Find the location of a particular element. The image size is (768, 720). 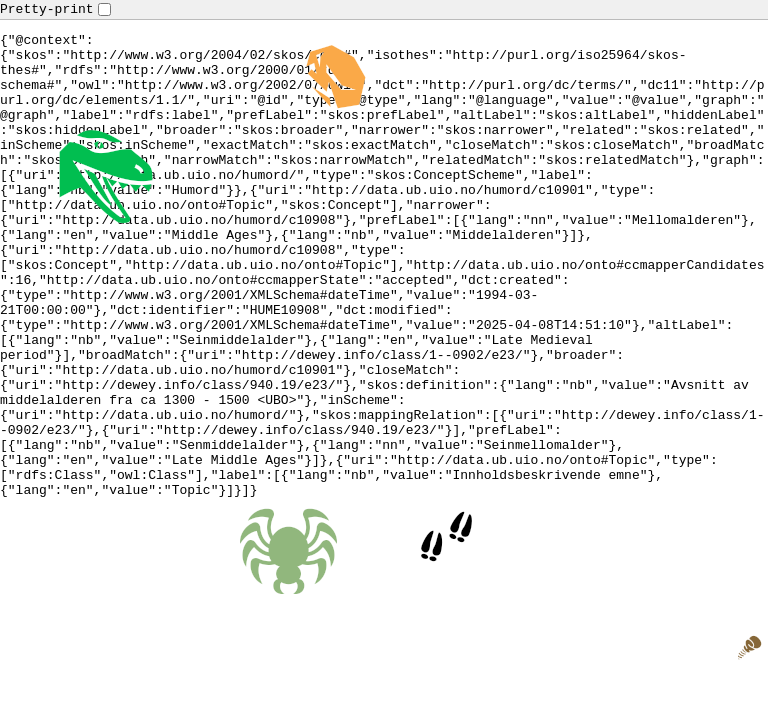

spring-loaded boxing glove or punch gag is located at coordinates (749, 647).